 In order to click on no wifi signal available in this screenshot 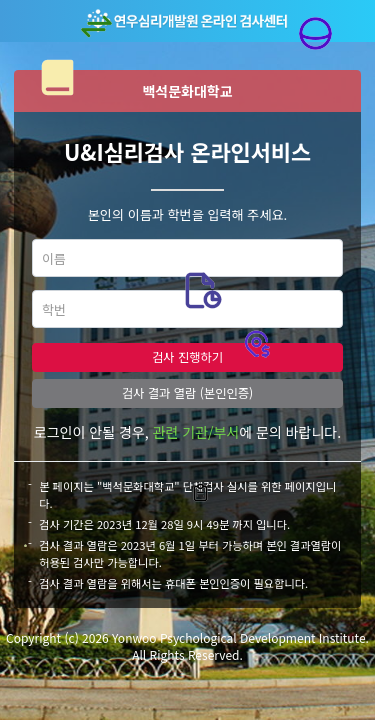, I will do `click(25, 538)`.